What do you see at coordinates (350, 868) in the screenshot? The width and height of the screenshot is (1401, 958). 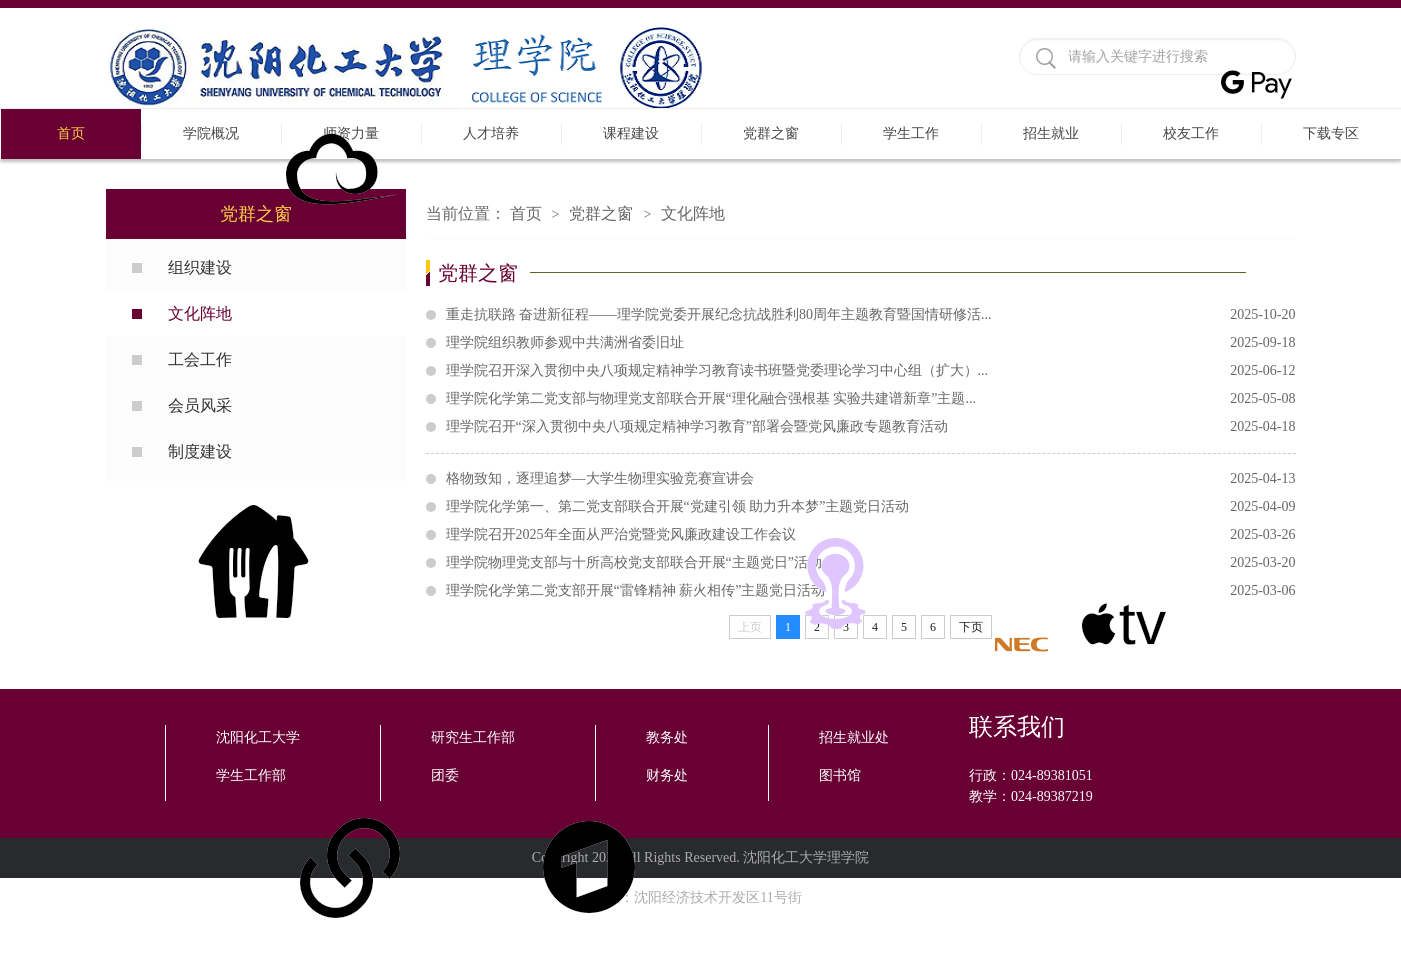 I see `view linked accounts or connections` at bounding box center [350, 868].